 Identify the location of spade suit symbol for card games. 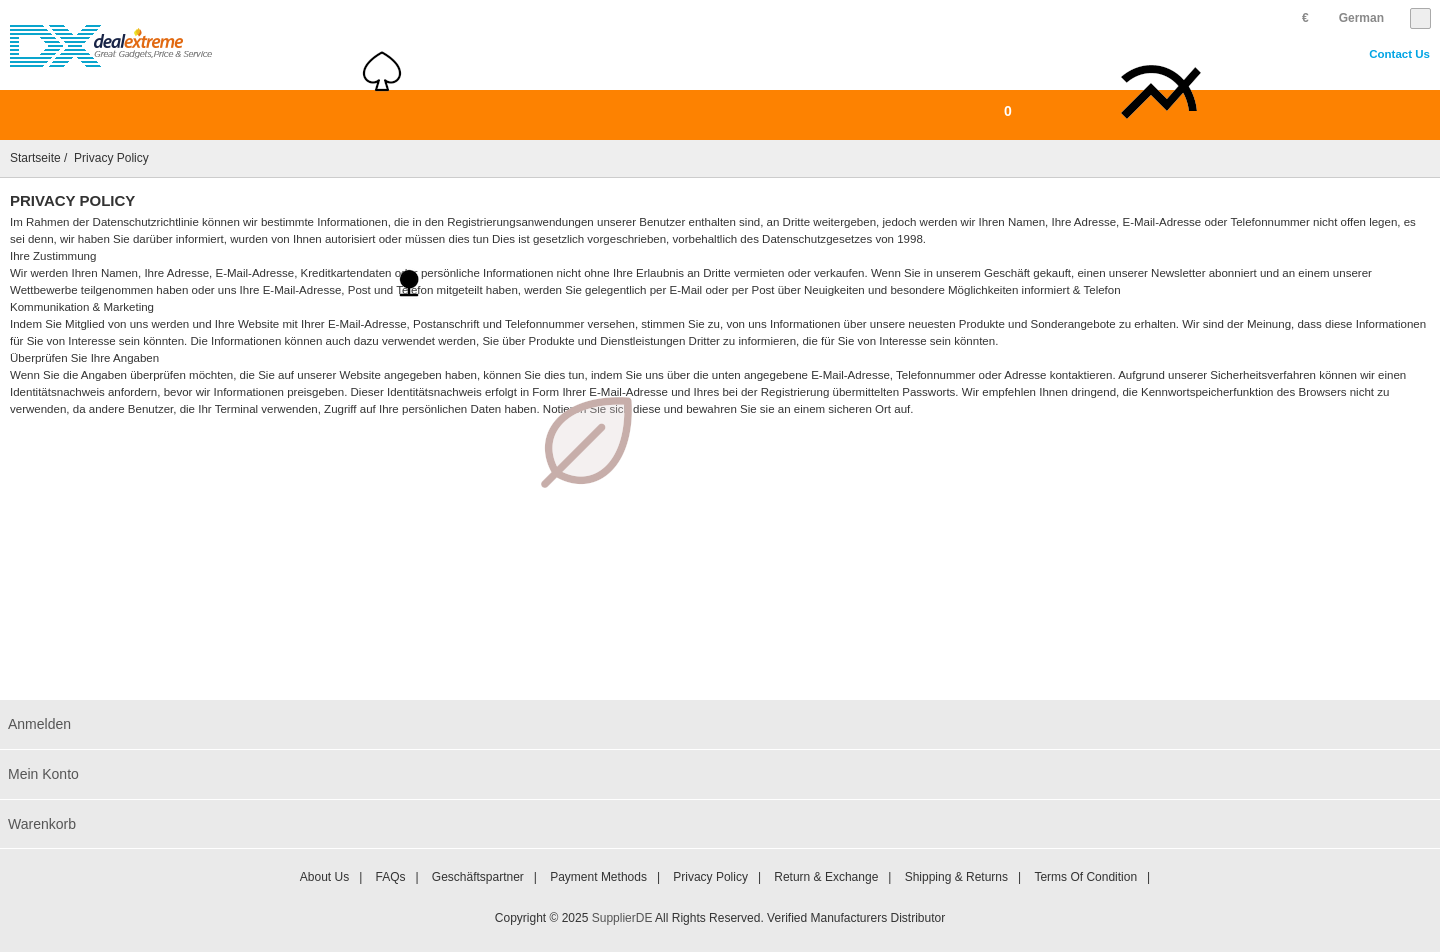
(382, 72).